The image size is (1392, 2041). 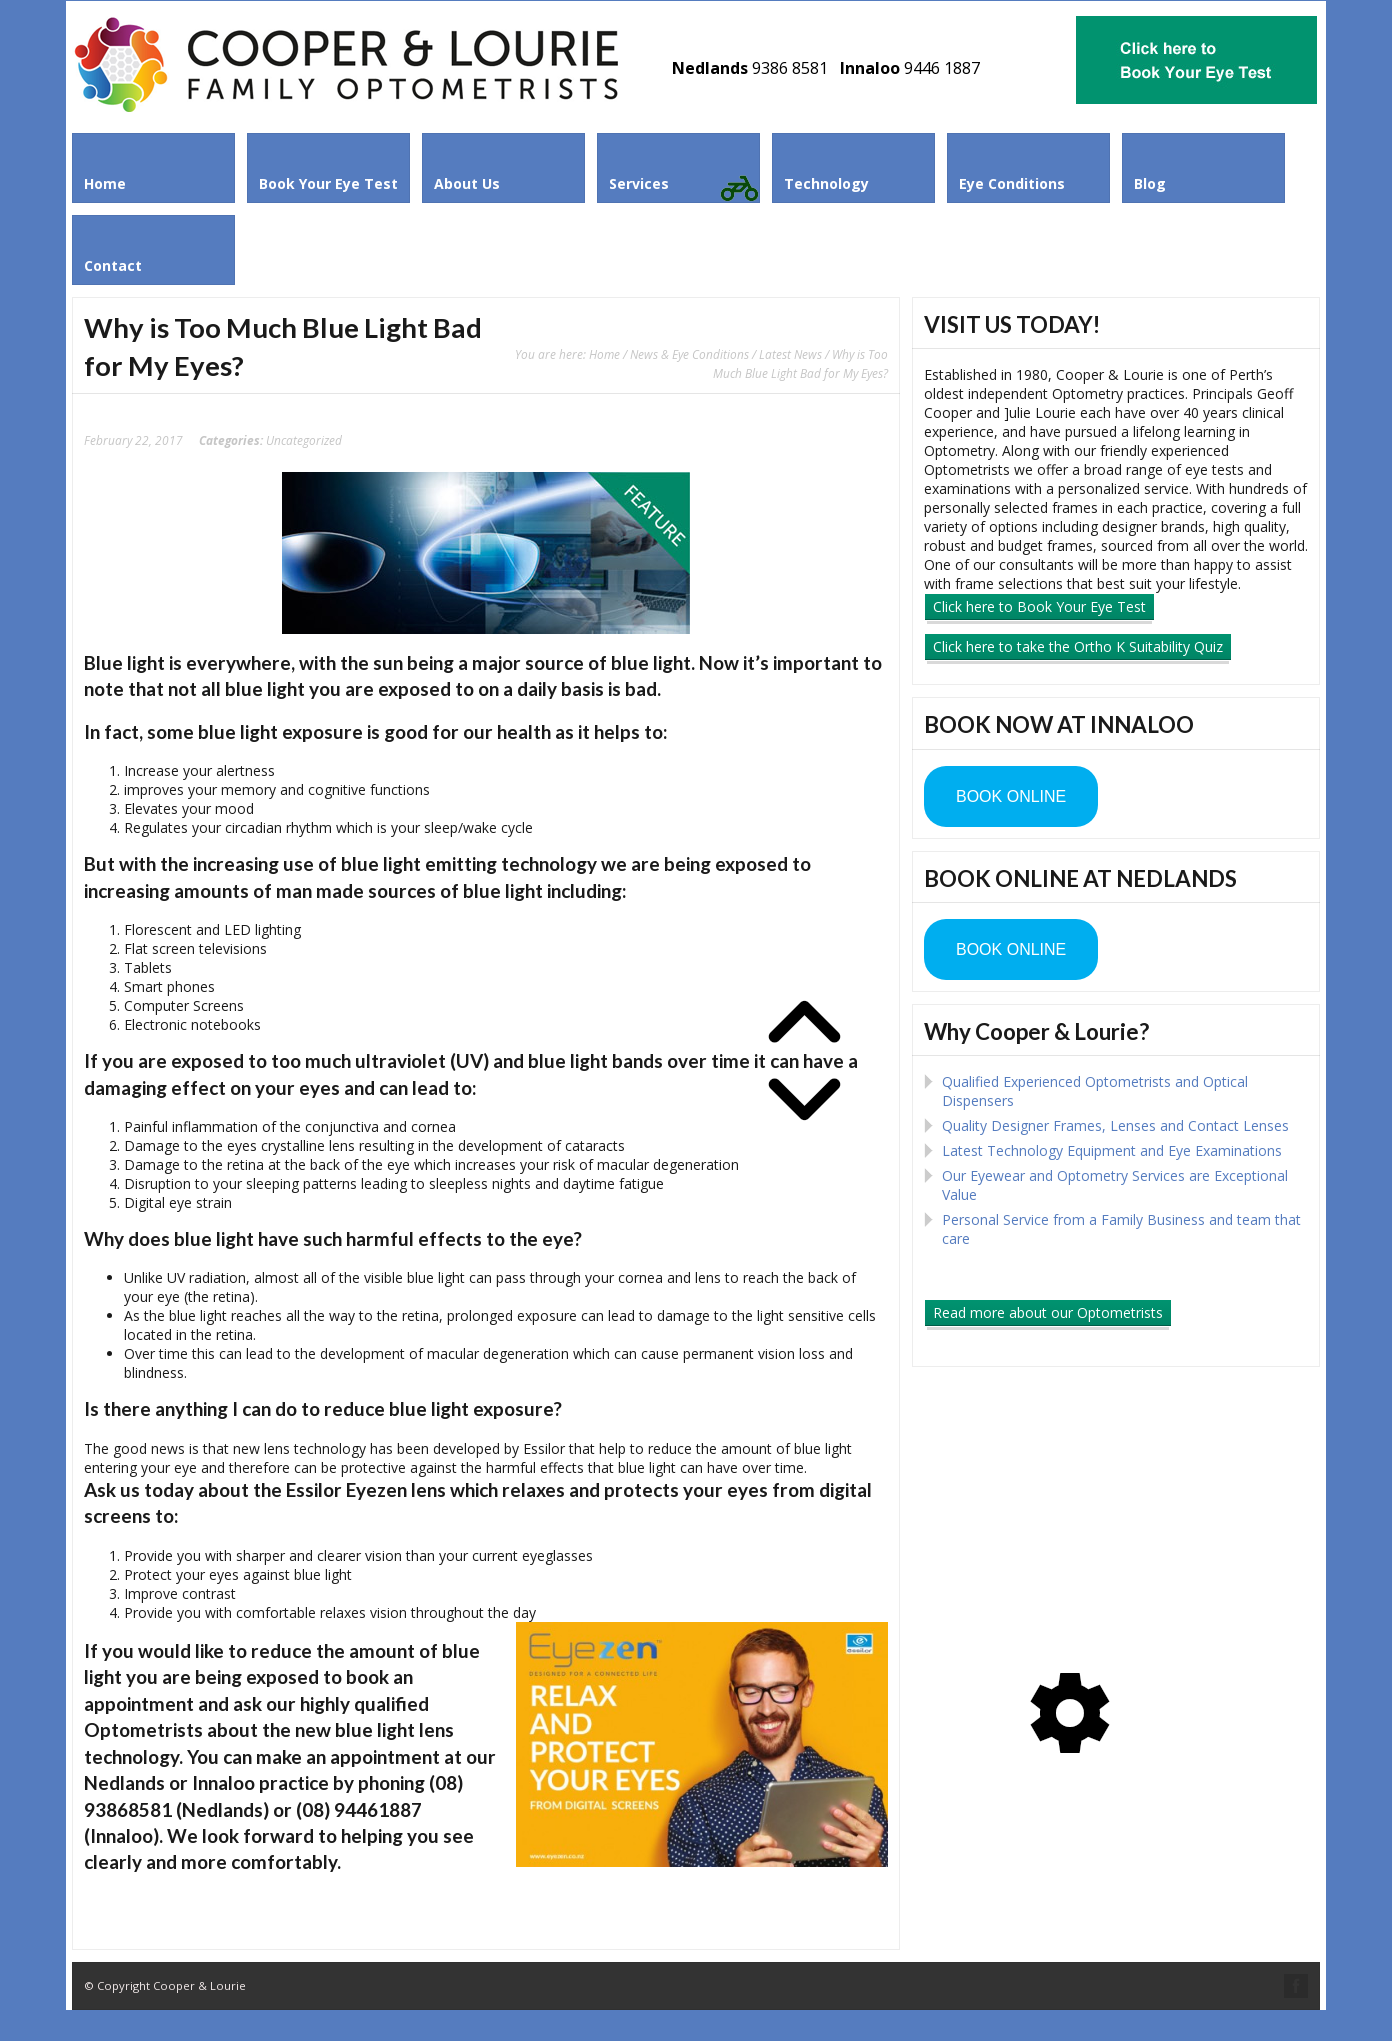 What do you see at coordinates (1070, 1713) in the screenshot?
I see `open settings menu` at bounding box center [1070, 1713].